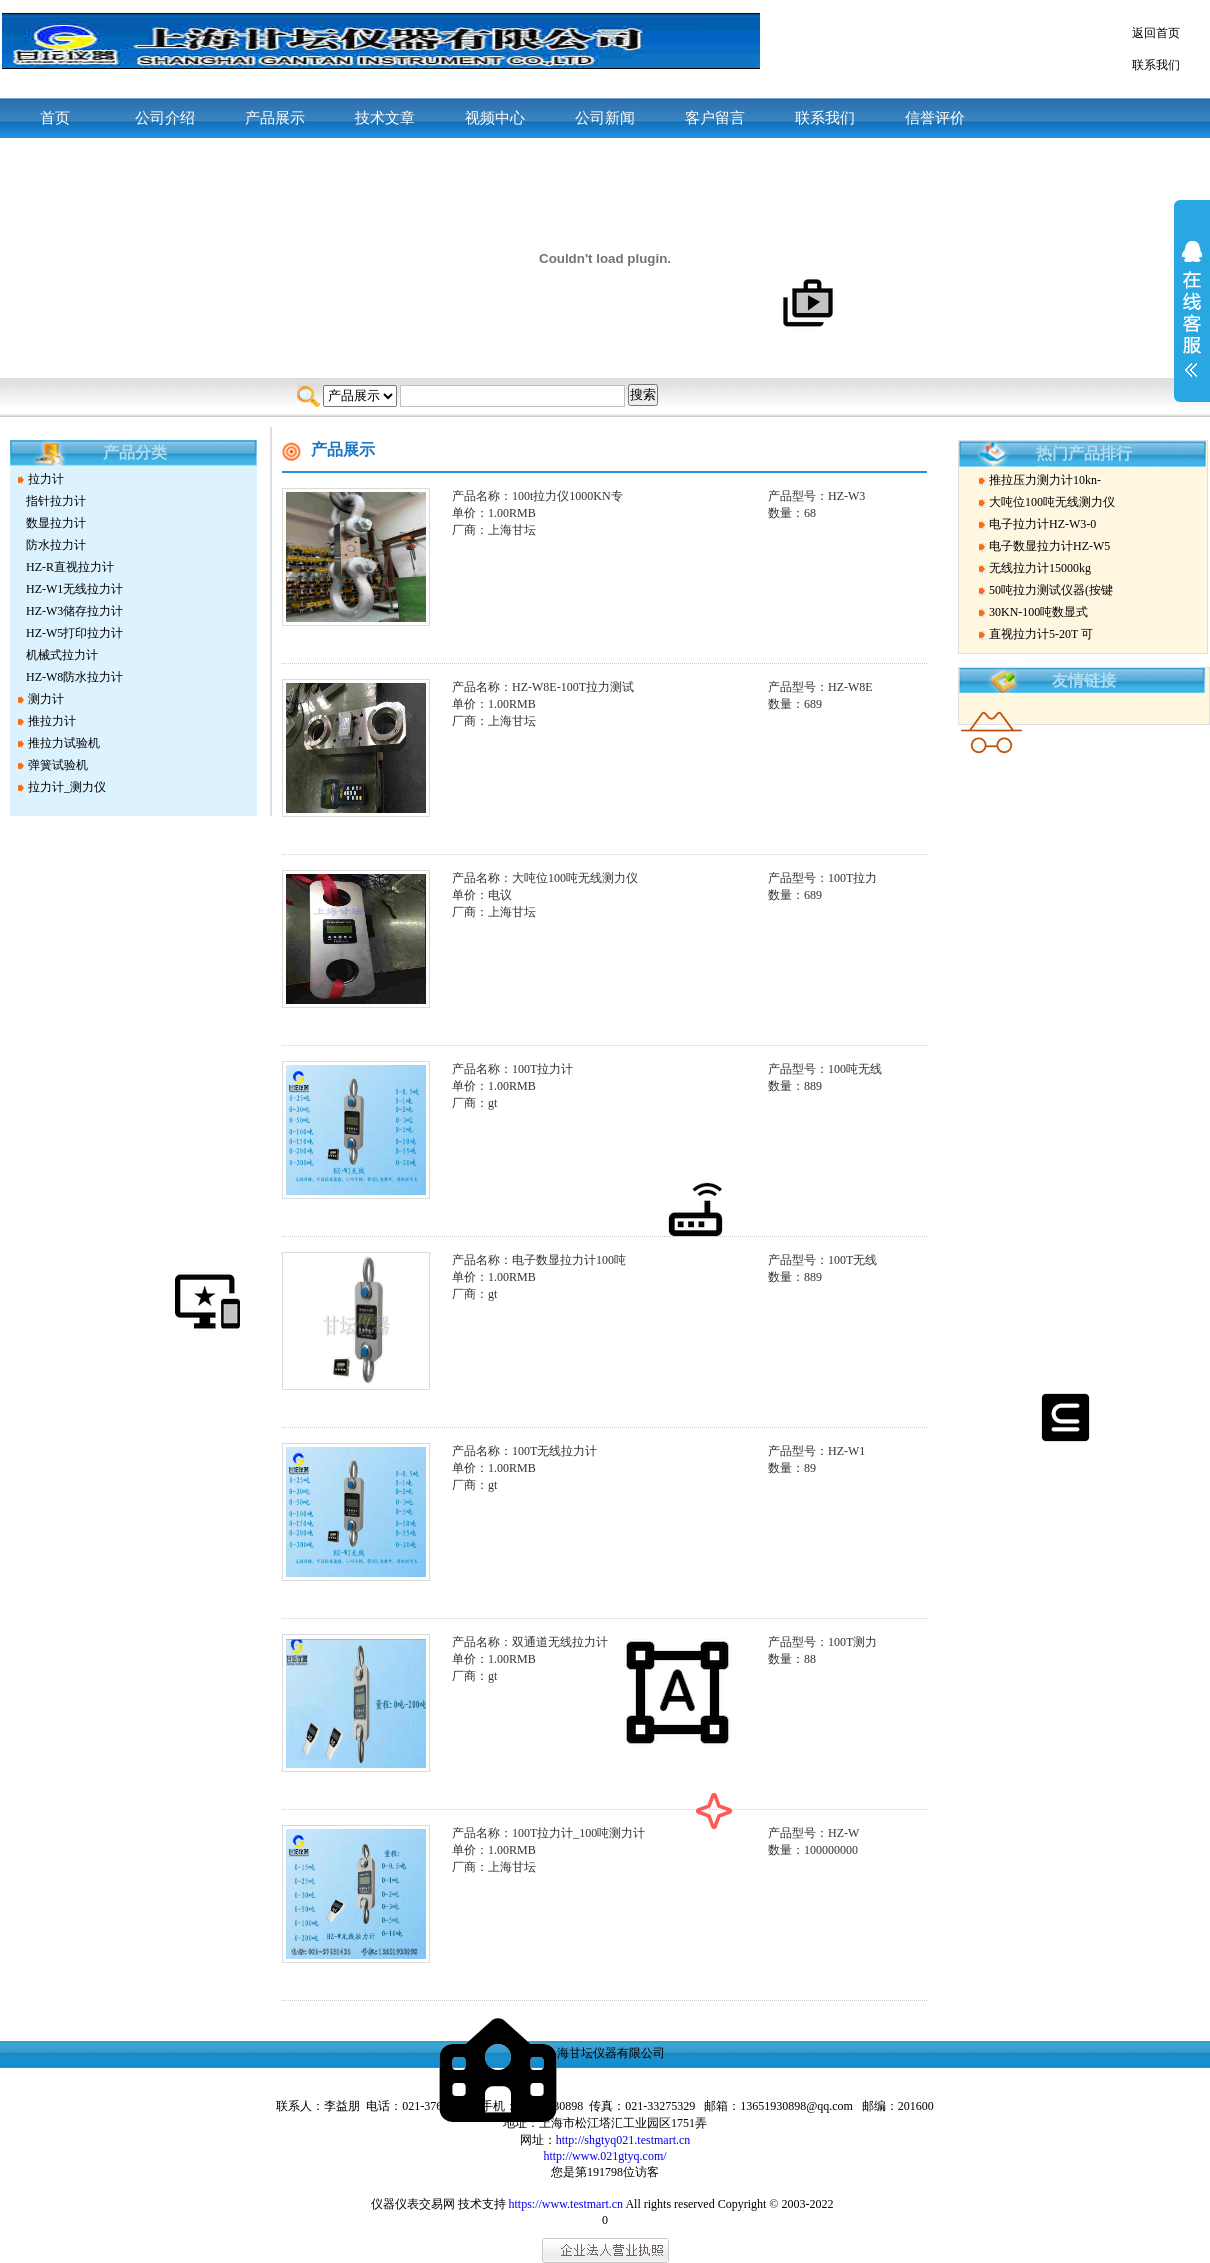 The width and height of the screenshot is (1210, 2263). I want to click on indicates a subset relationship in mathematical or data contexts, so click(1065, 1417).